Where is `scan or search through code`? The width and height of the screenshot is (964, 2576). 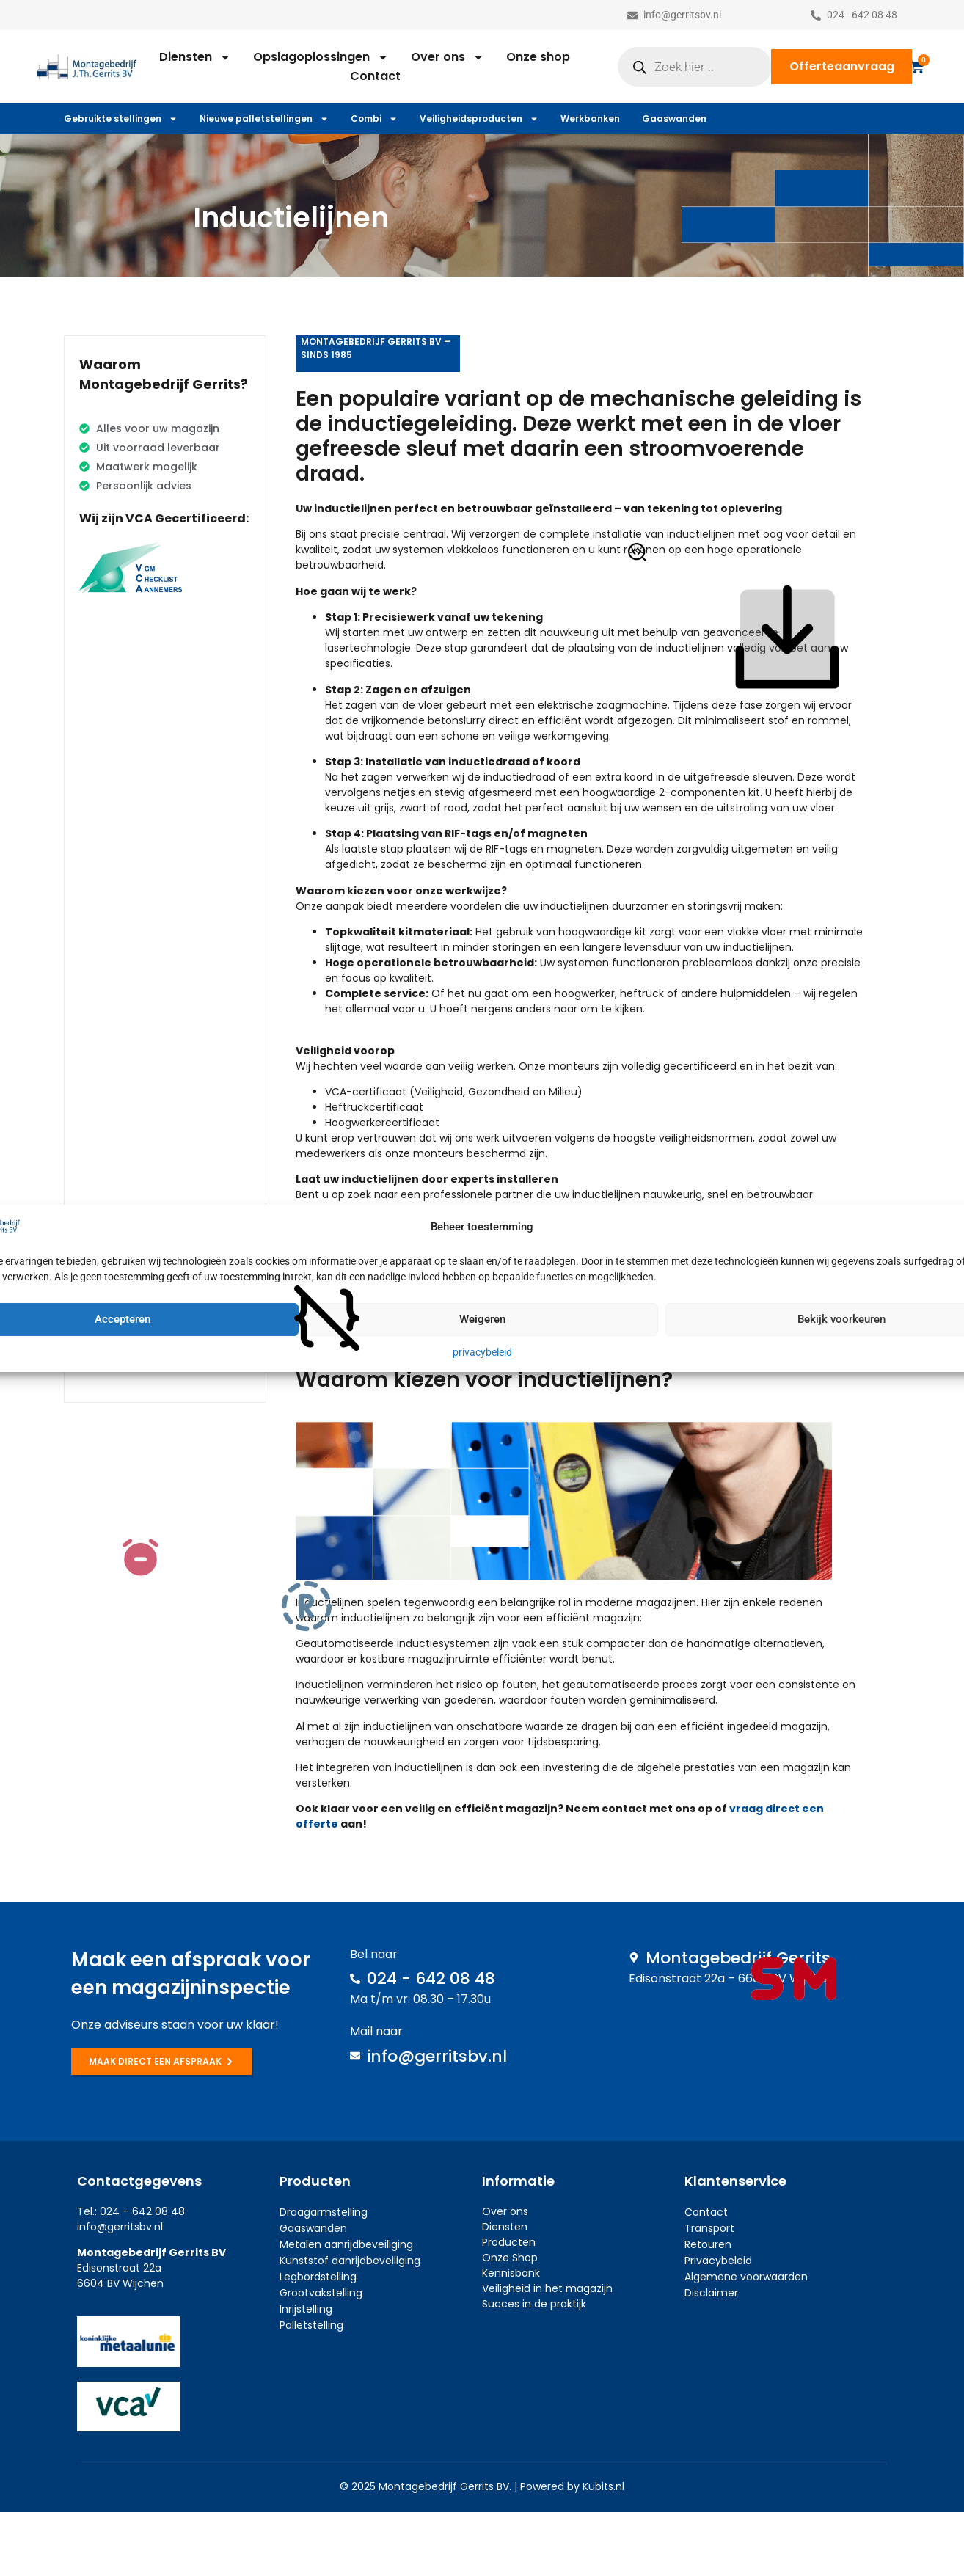
scan or search through code is located at coordinates (637, 552).